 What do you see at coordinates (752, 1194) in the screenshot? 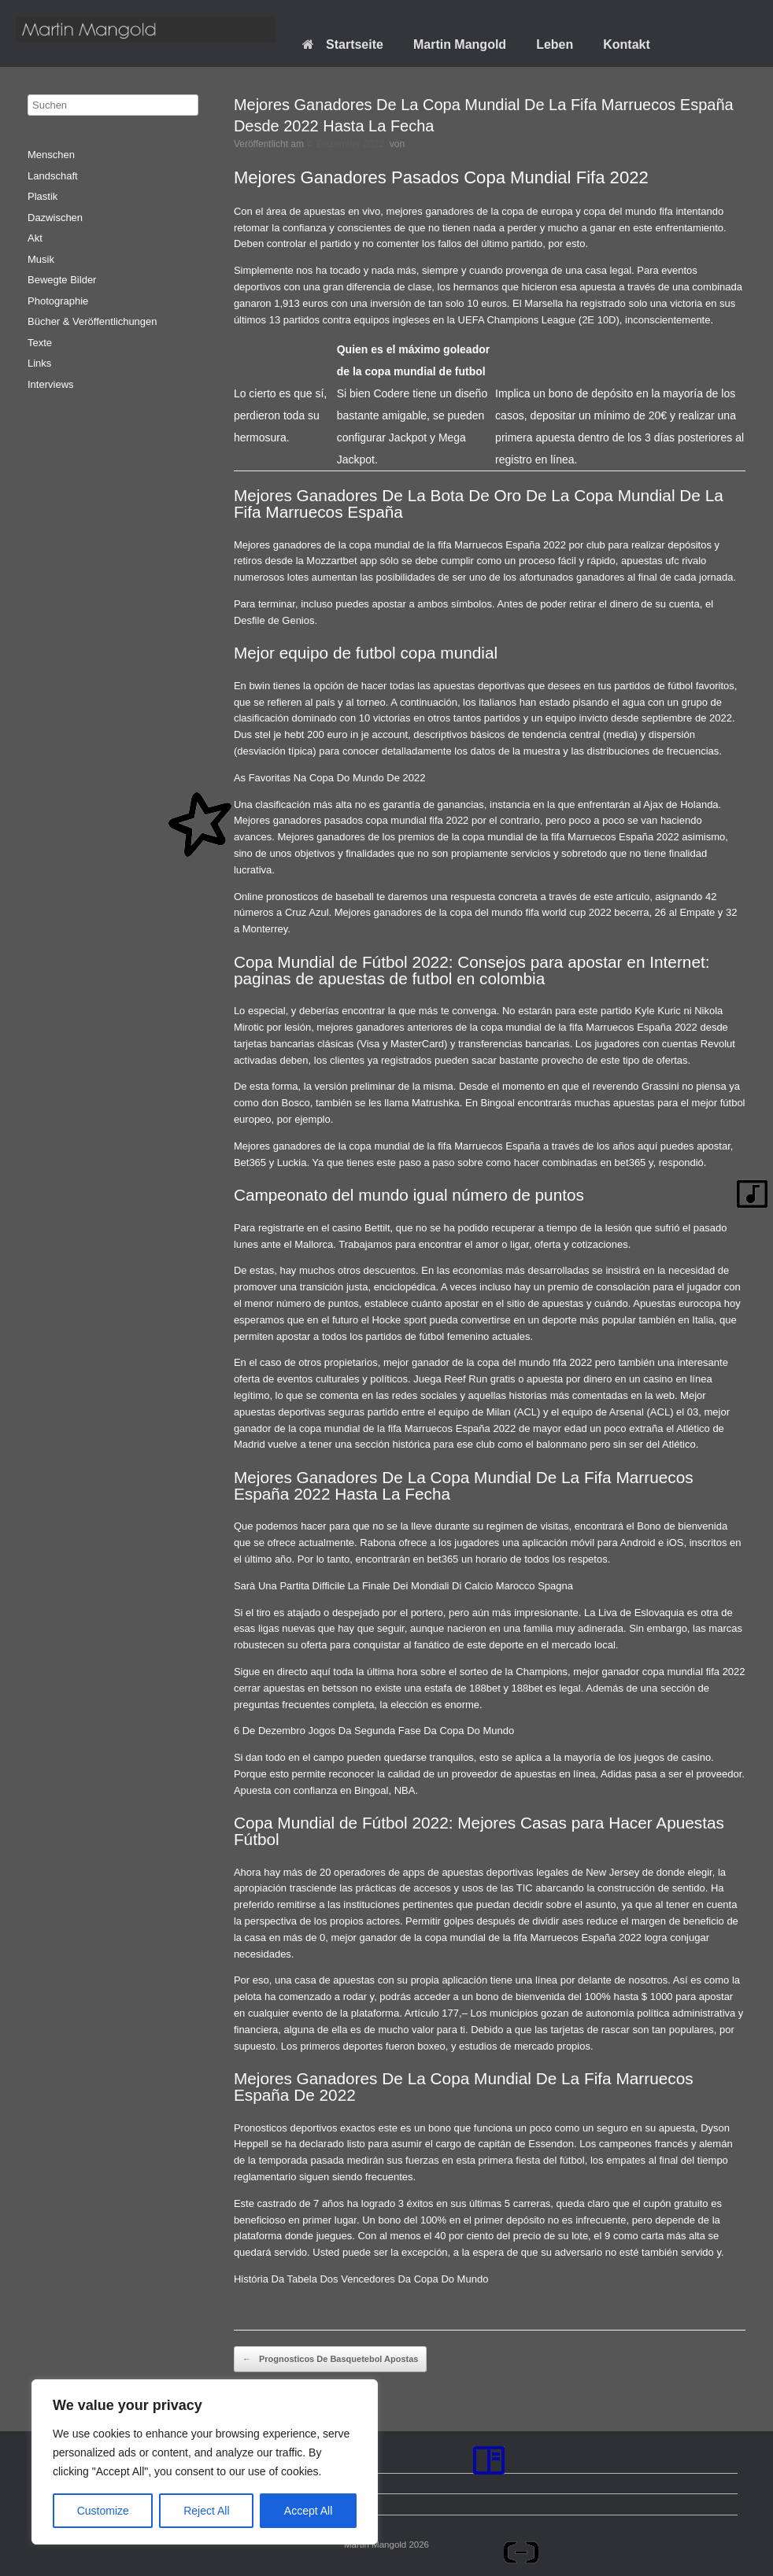
I see `open music video player` at bounding box center [752, 1194].